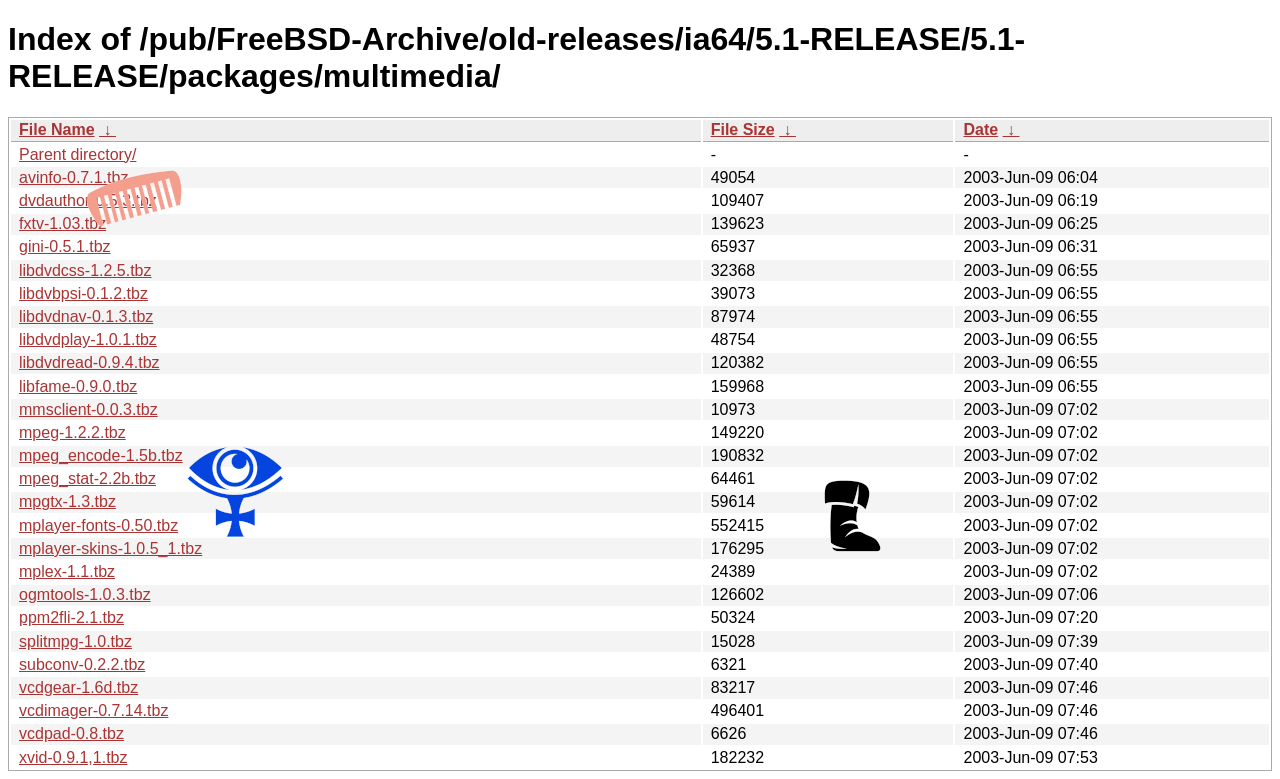 The height and width of the screenshot is (779, 1280). What do you see at coordinates (236, 488) in the screenshot?
I see `view templar or crusader faction details` at bounding box center [236, 488].